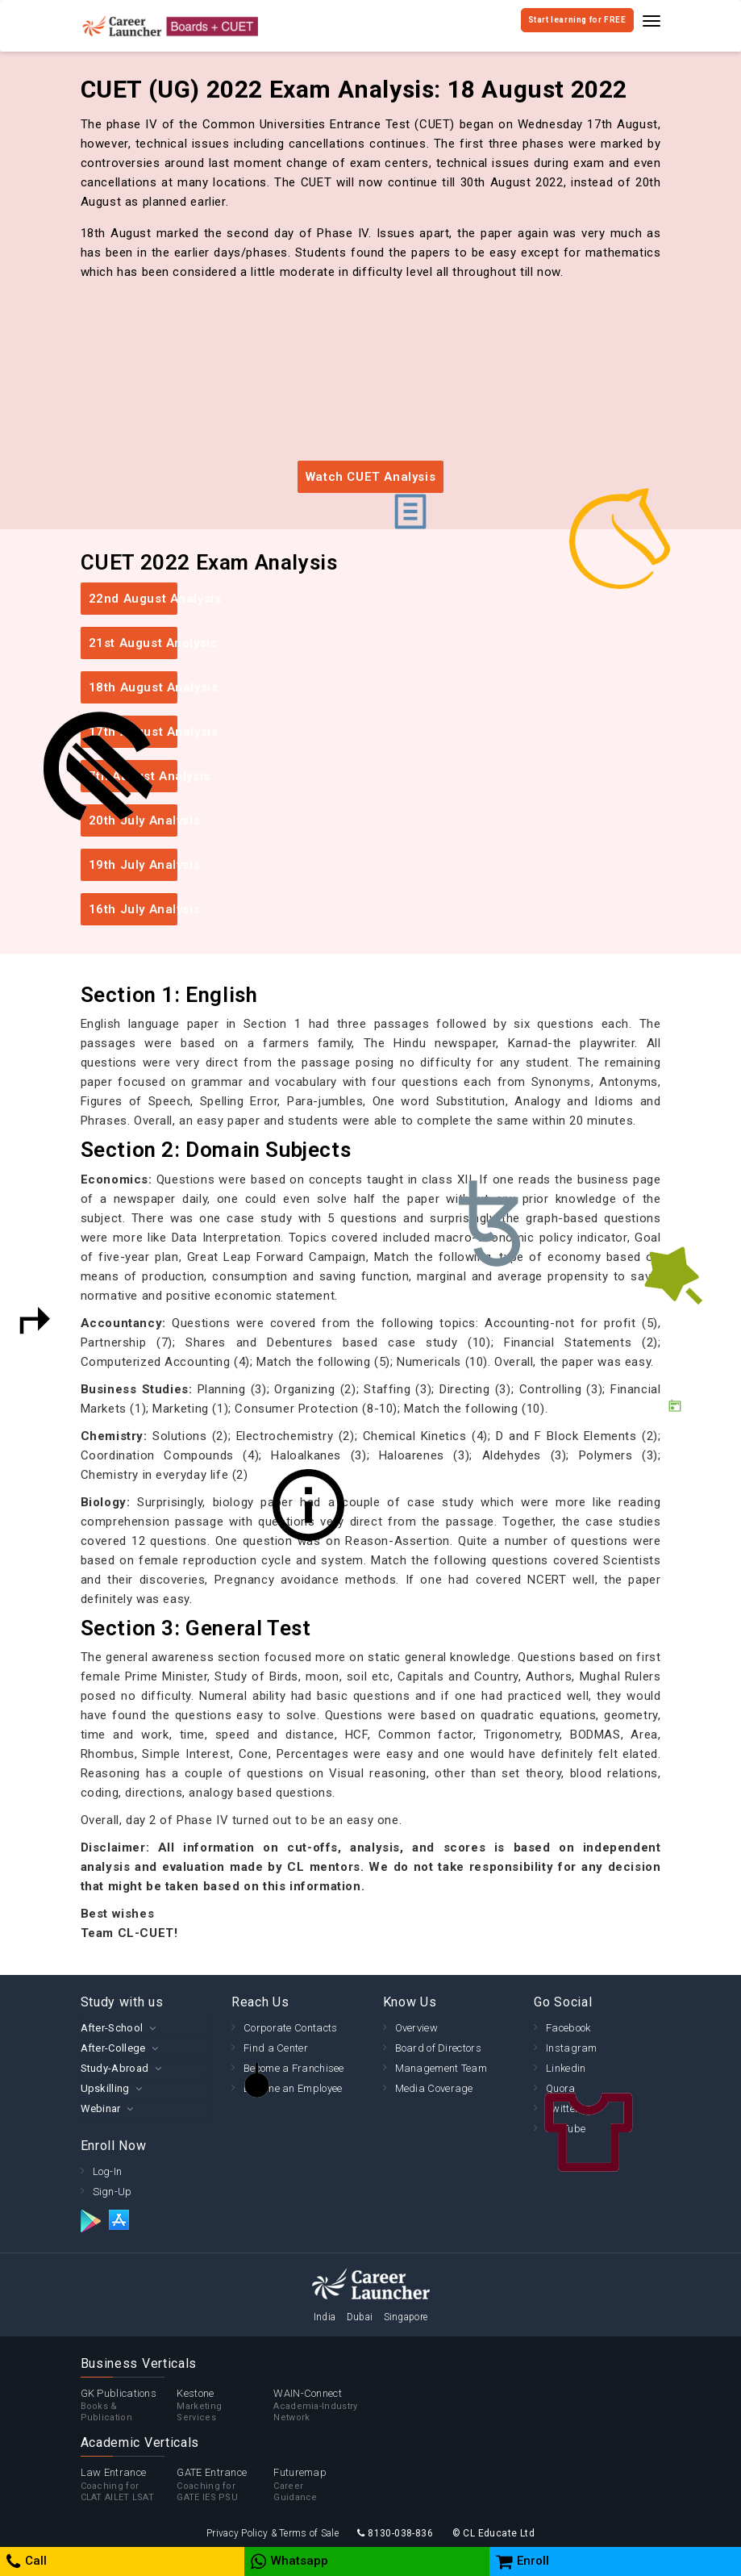 The image size is (741, 2576). What do you see at coordinates (256, 2081) in the screenshot?
I see `indicates gender-neutral or non-binary option` at bounding box center [256, 2081].